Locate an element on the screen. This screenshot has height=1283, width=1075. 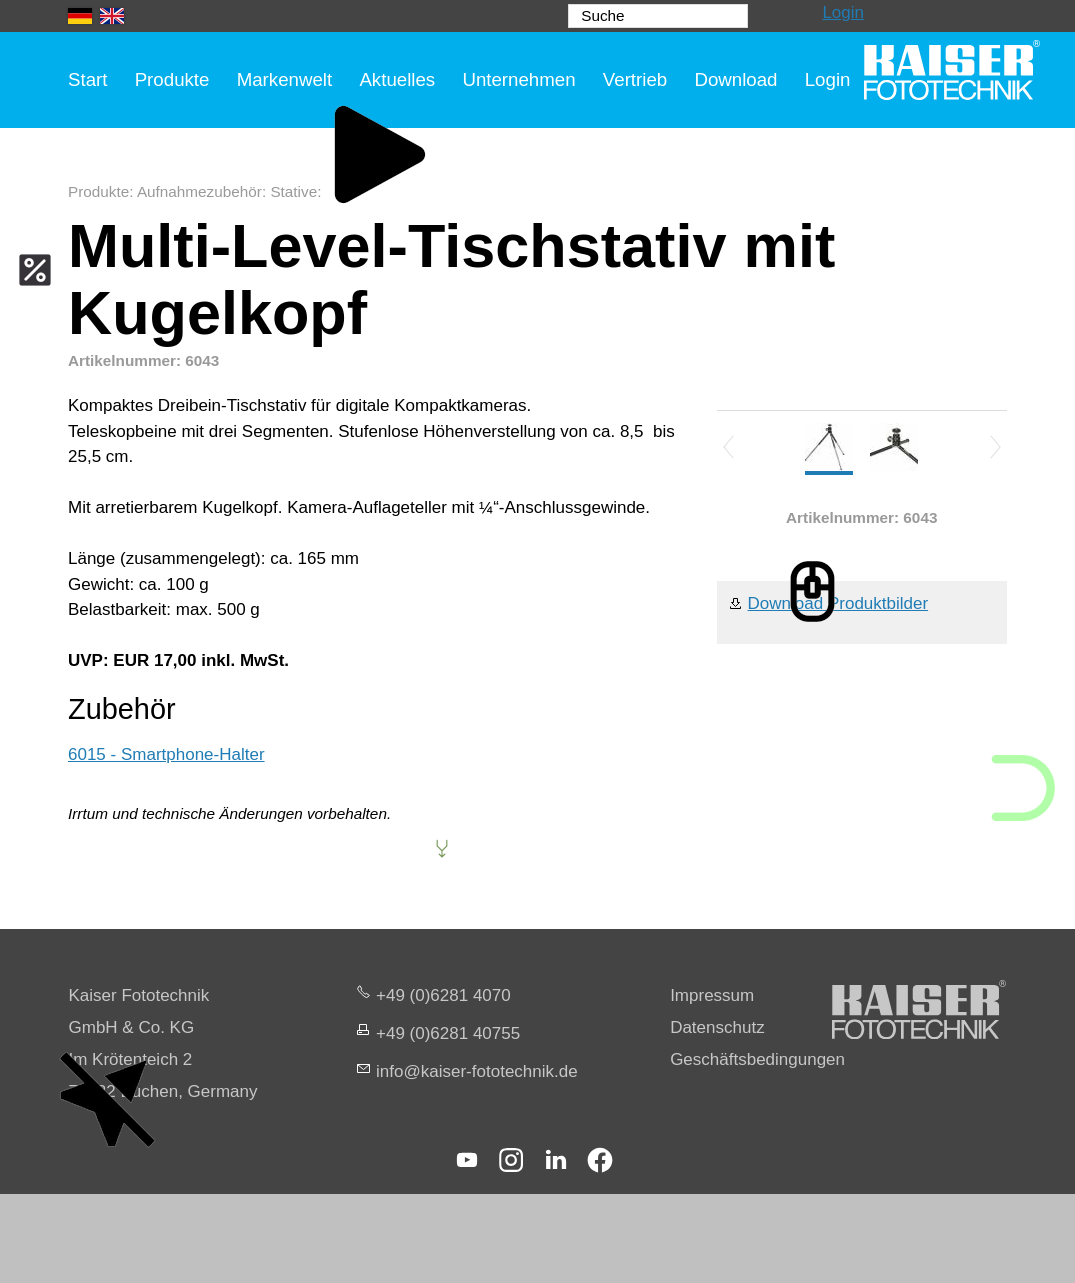
play media or video content is located at coordinates (376, 154).